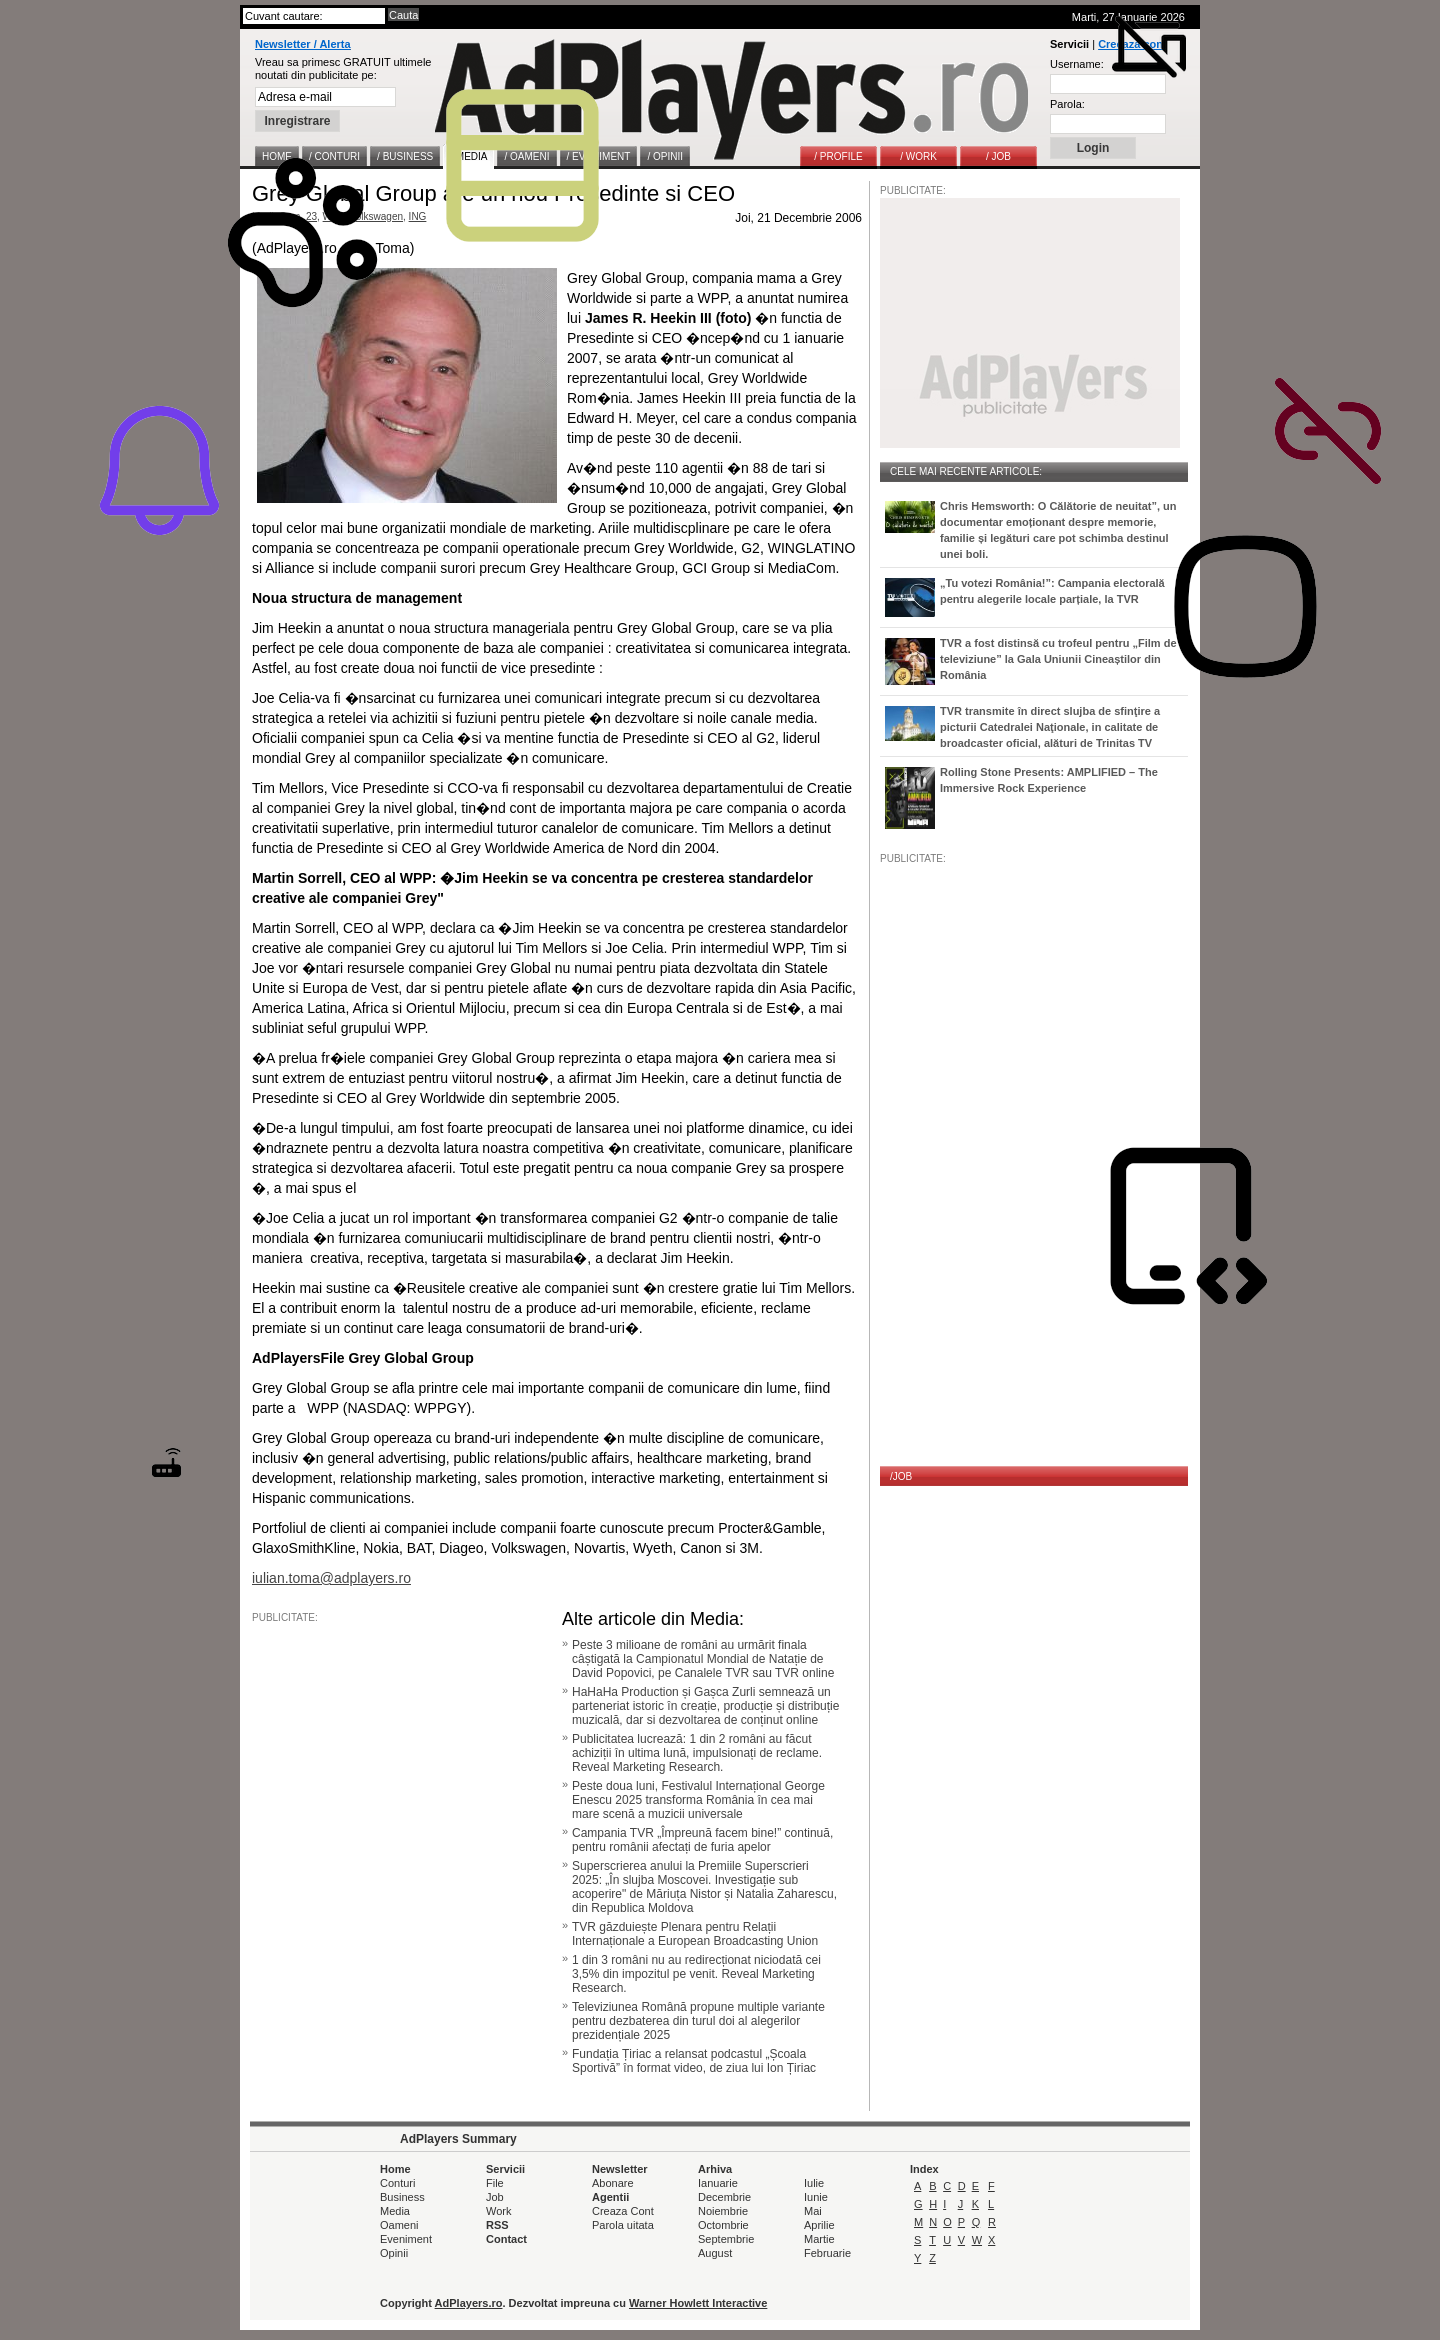 This screenshot has height=2340, width=1440. What do you see at coordinates (522, 165) in the screenshot?
I see `switch to list view` at bounding box center [522, 165].